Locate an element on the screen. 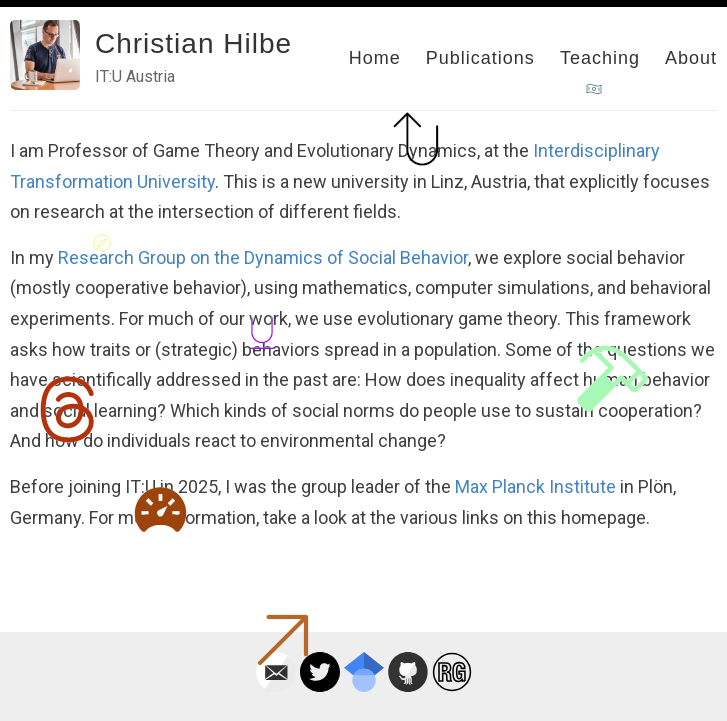  view performance metrics or speed is located at coordinates (160, 509).